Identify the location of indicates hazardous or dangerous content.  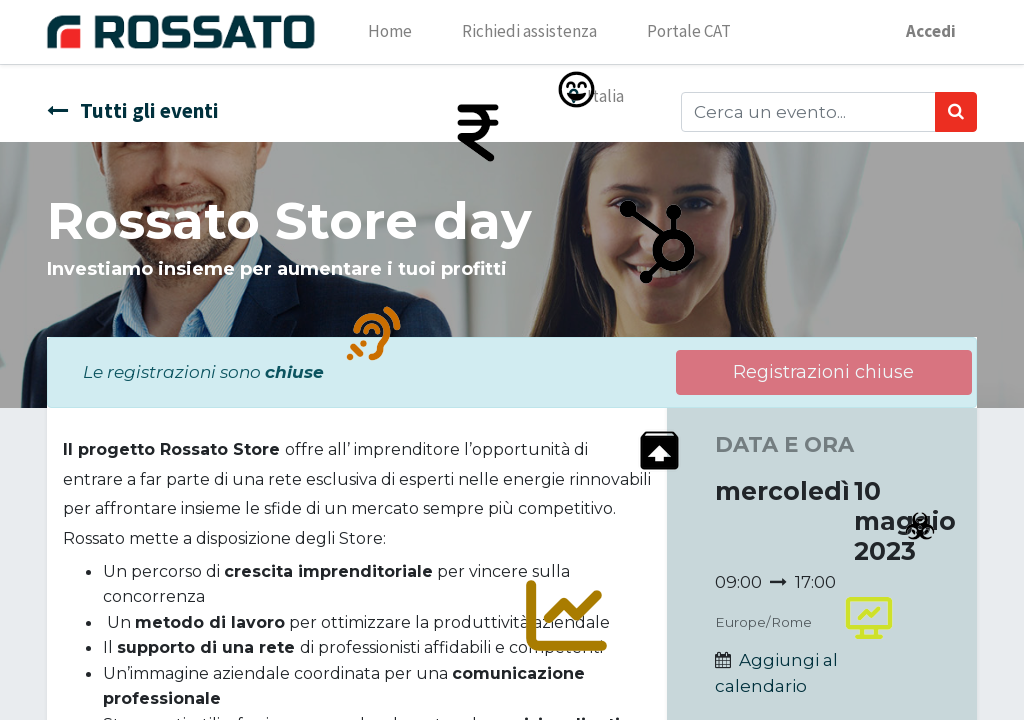
(920, 526).